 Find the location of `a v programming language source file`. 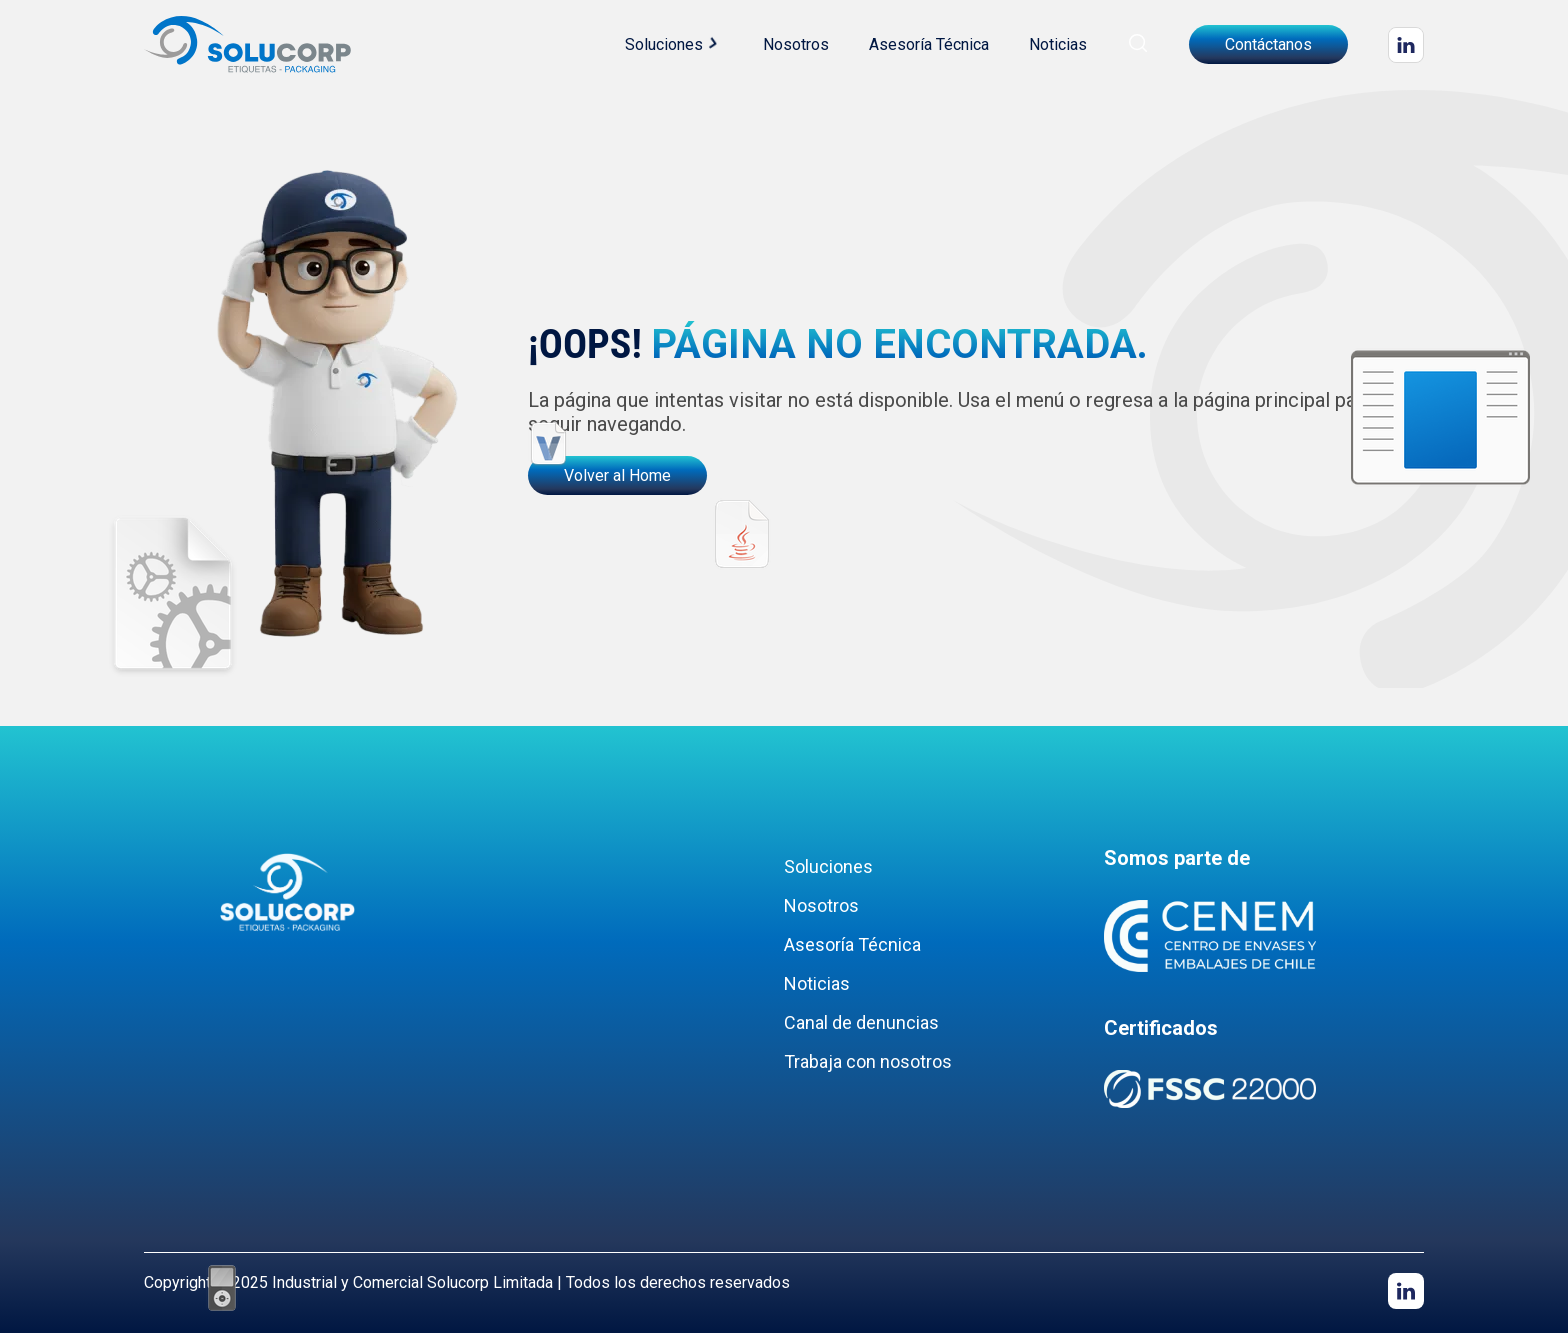

a v programming language source file is located at coordinates (548, 443).